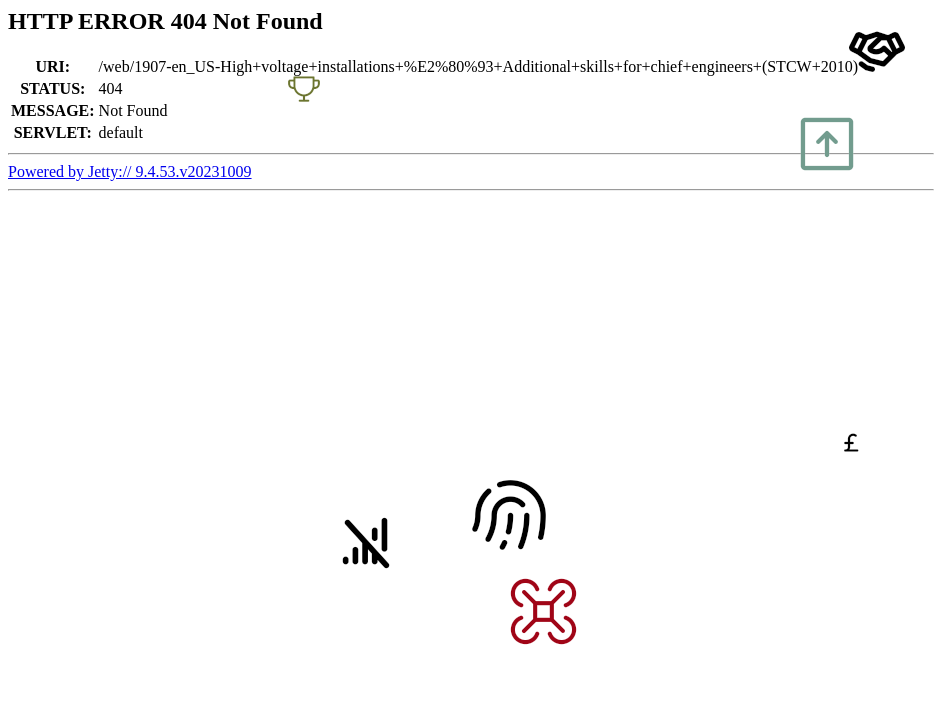 The height and width of the screenshot is (720, 942). What do you see at coordinates (852, 443) in the screenshot?
I see `british pound sterling currency symbol` at bounding box center [852, 443].